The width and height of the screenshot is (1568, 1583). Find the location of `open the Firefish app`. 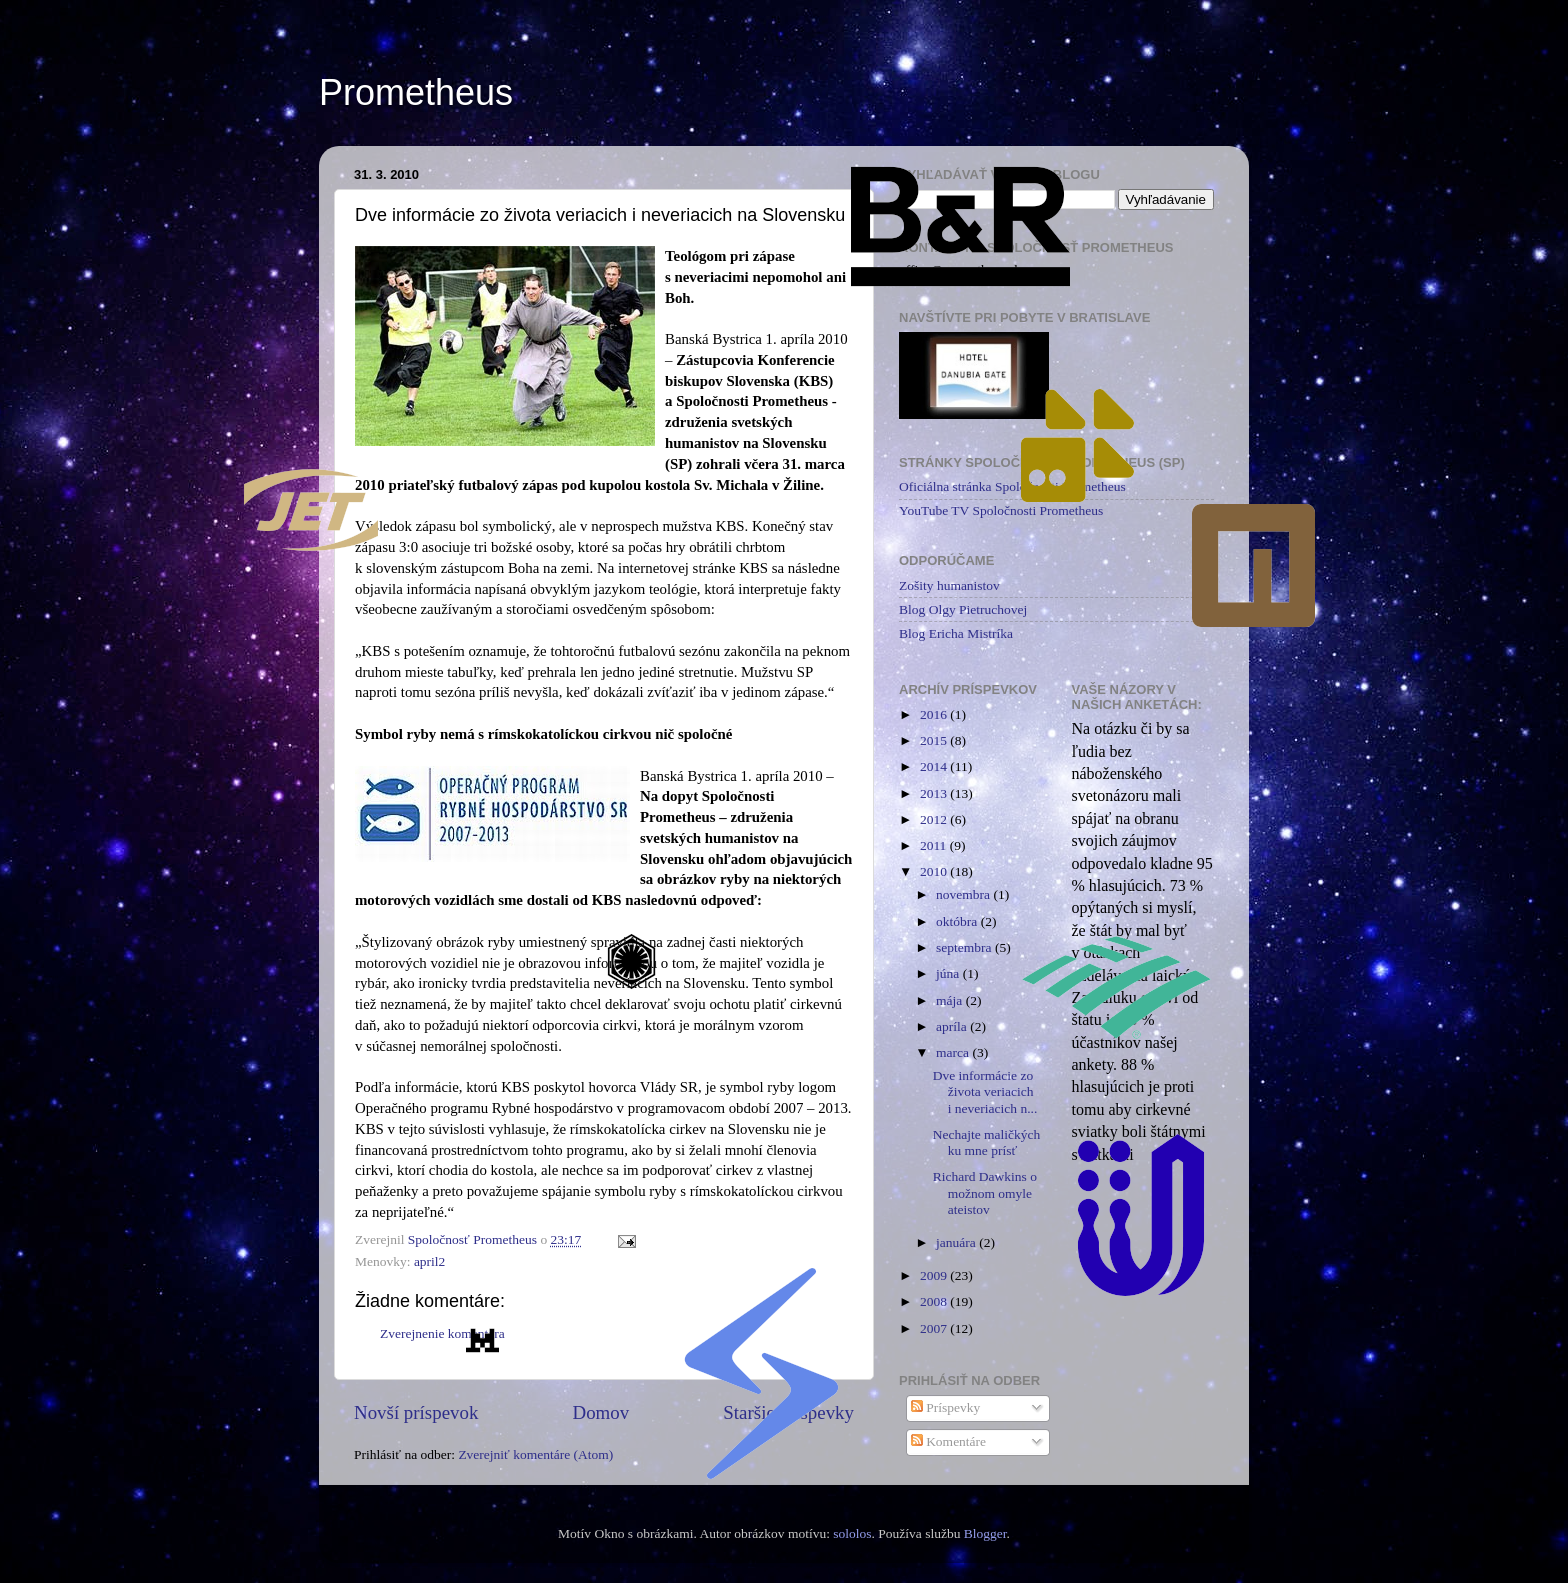

open the Firefish app is located at coordinates (1077, 445).